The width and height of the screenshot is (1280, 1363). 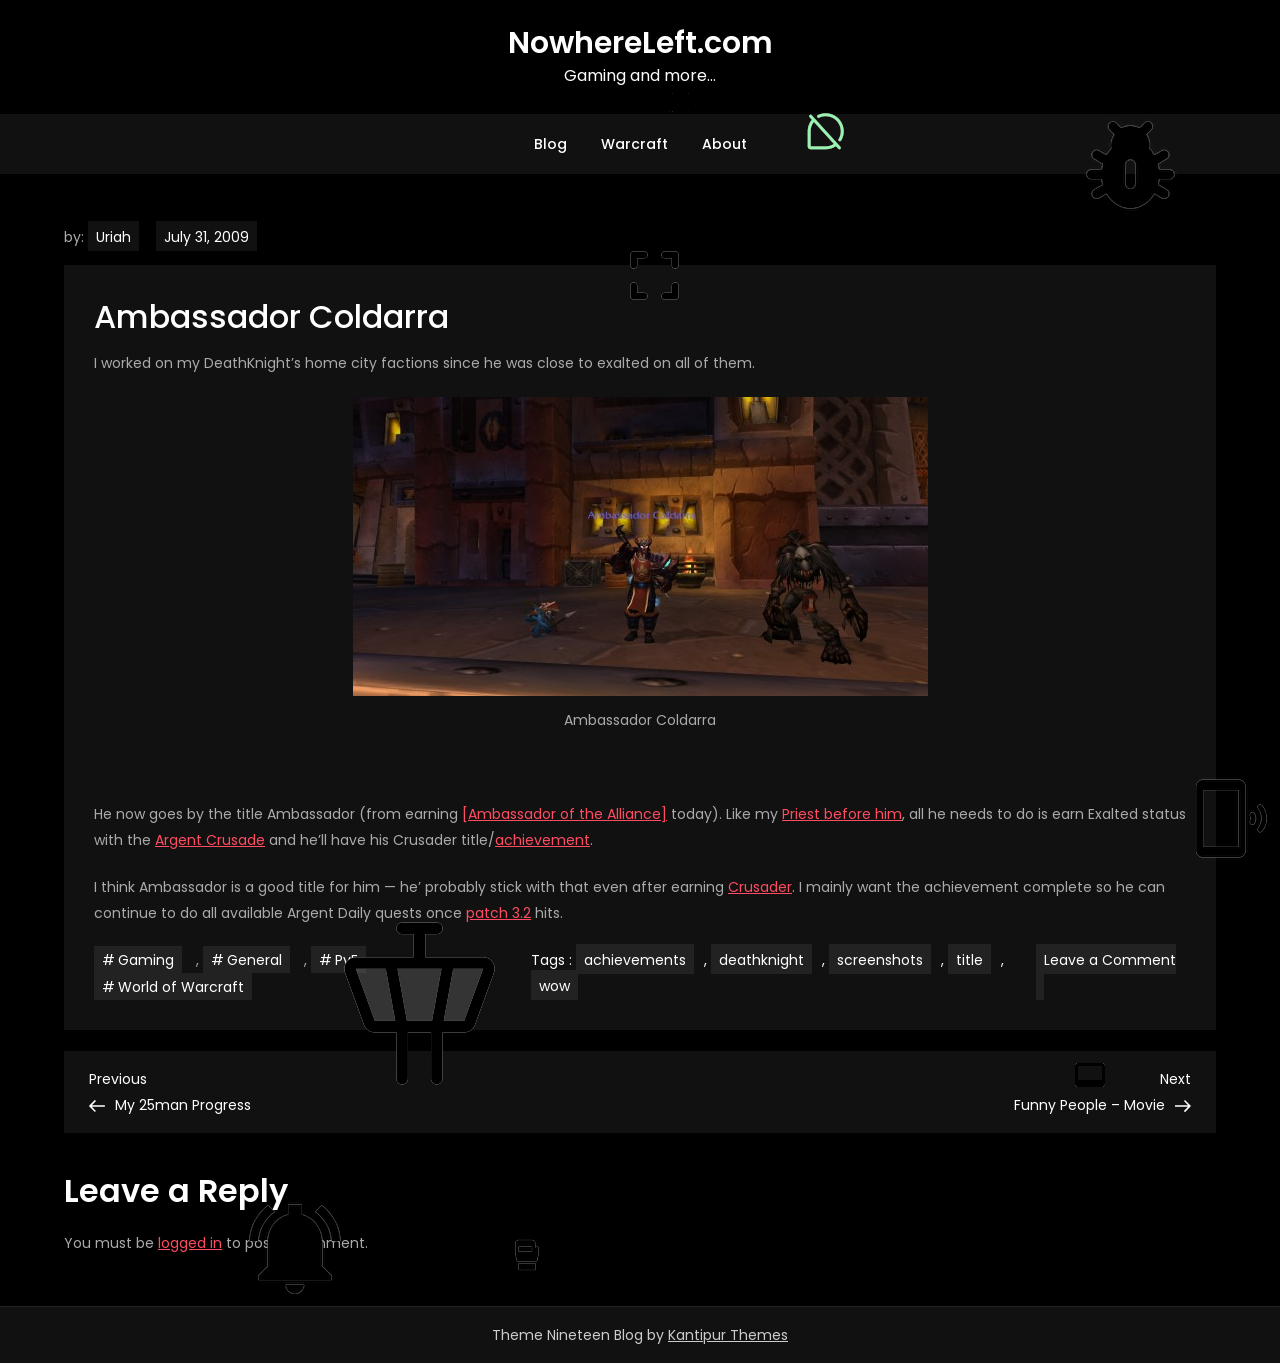 I want to click on indicates active or incoming notifications, so click(x=295, y=1248).